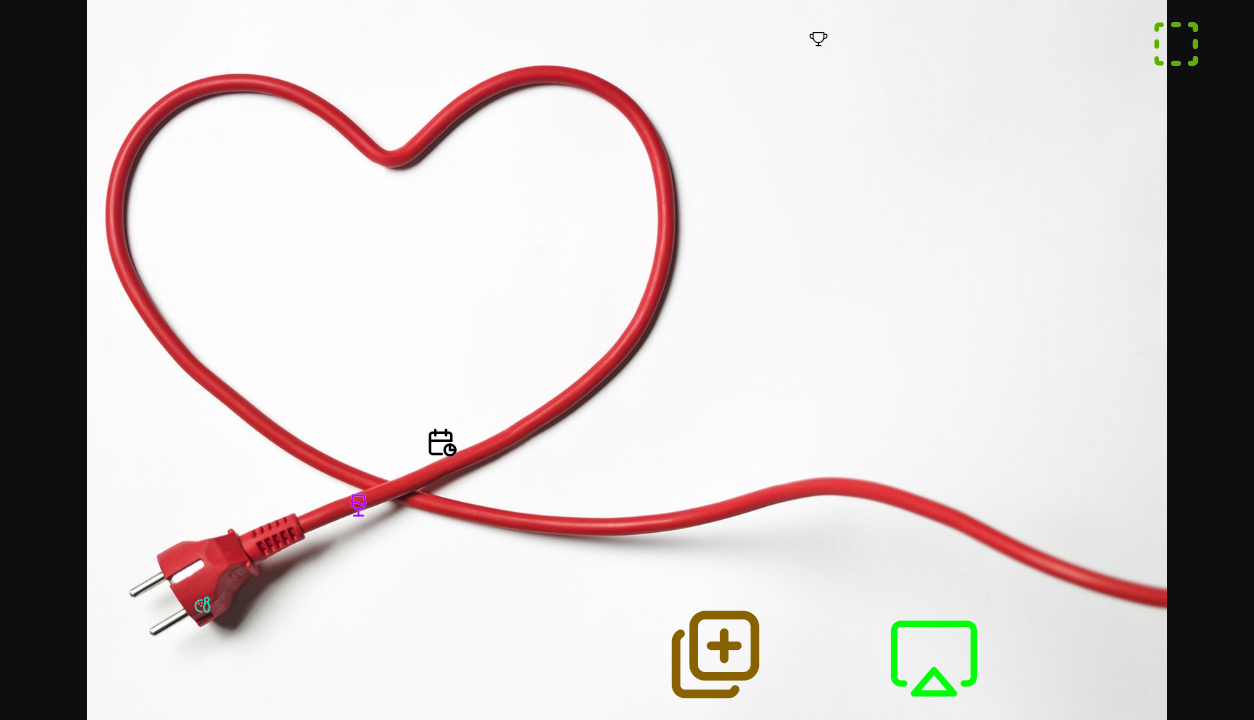  Describe the element at coordinates (715, 654) in the screenshot. I see `add a new item to your library` at that location.